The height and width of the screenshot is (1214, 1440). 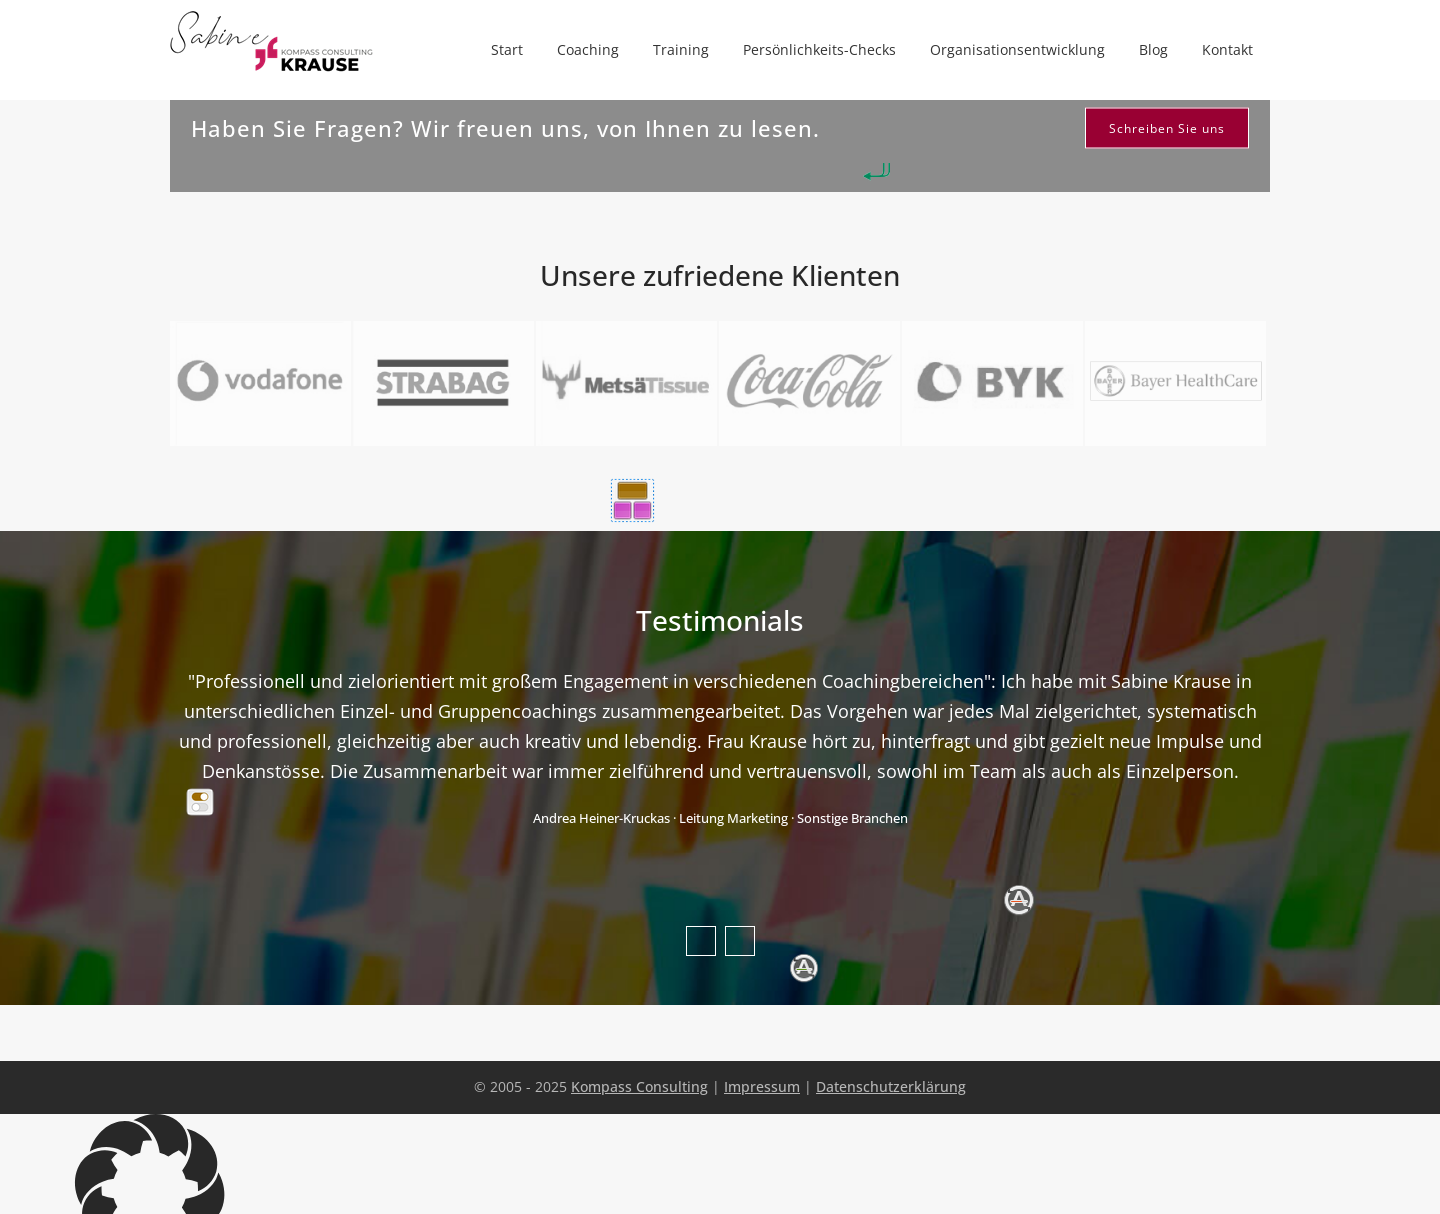 What do you see at coordinates (632, 500) in the screenshot?
I see `select all items in the current view` at bounding box center [632, 500].